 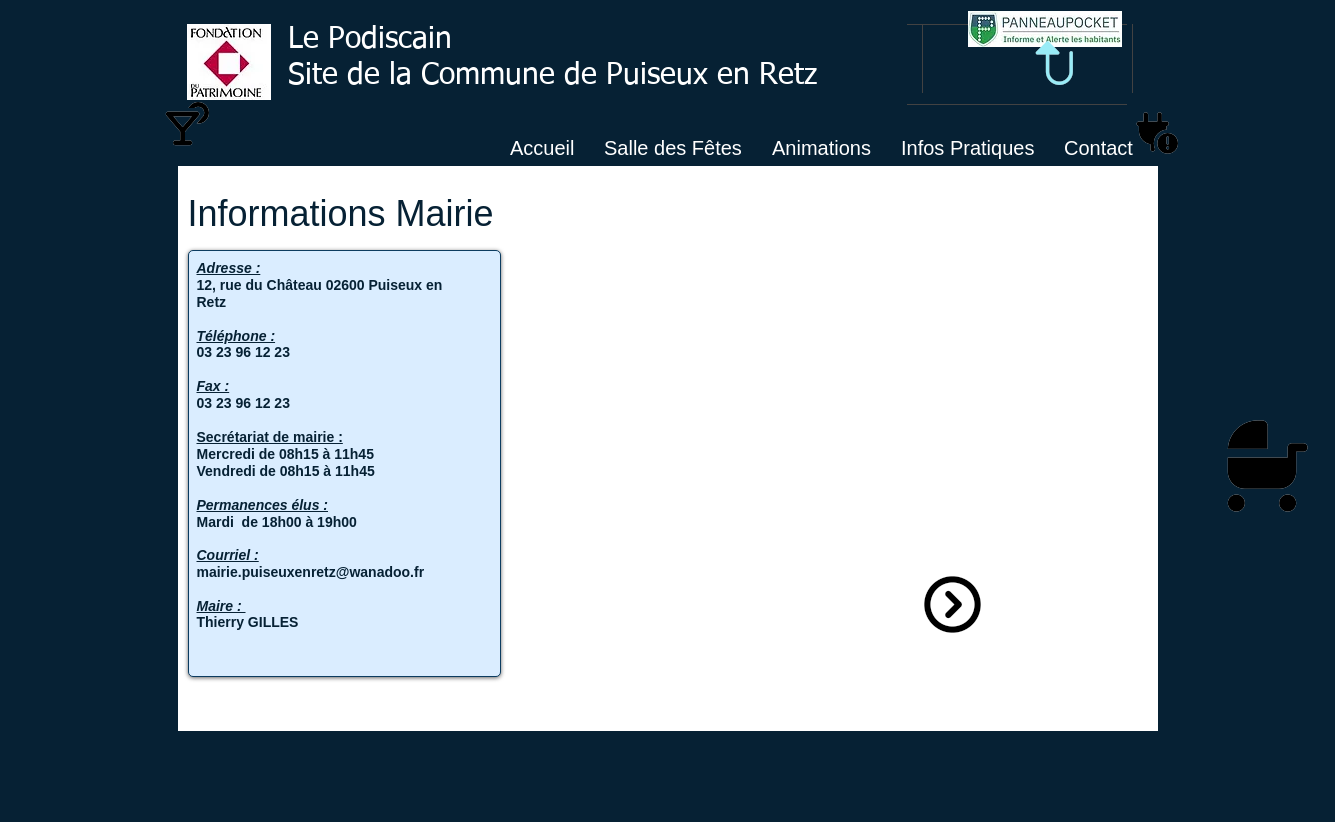 What do you see at coordinates (1155, 133) in the screenshot?
I see `indicates a power connection error or issue` at bounding box center [1155, 133].